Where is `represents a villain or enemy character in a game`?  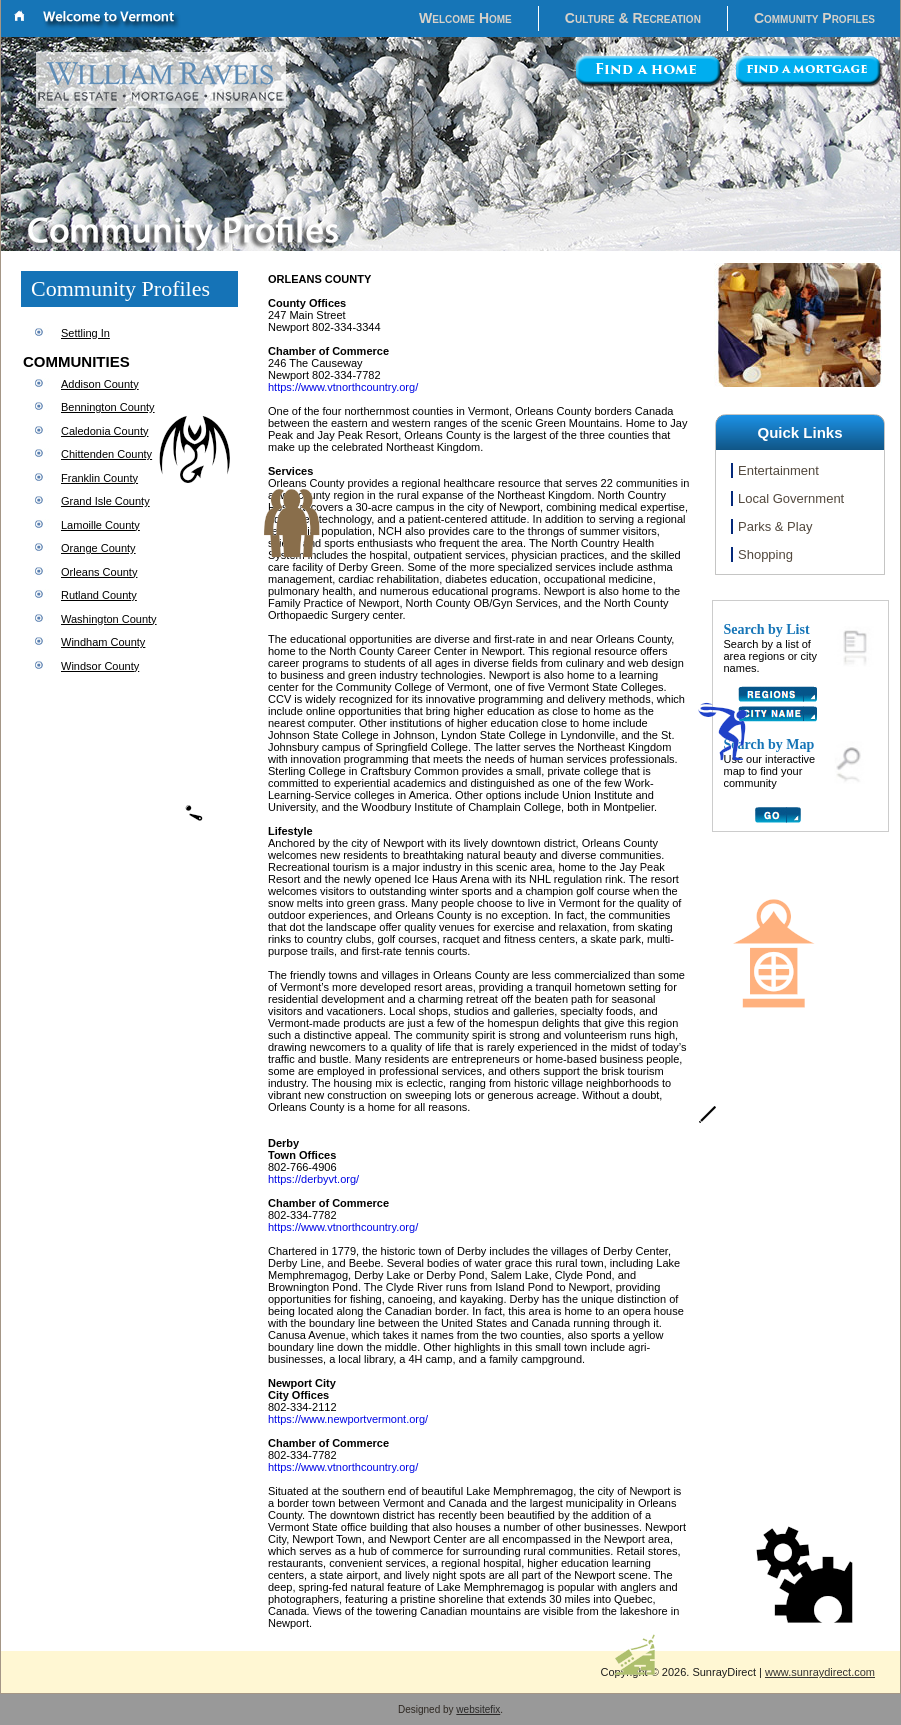 represents a villain or enemy character in a game is located at coordinates (195, 448).